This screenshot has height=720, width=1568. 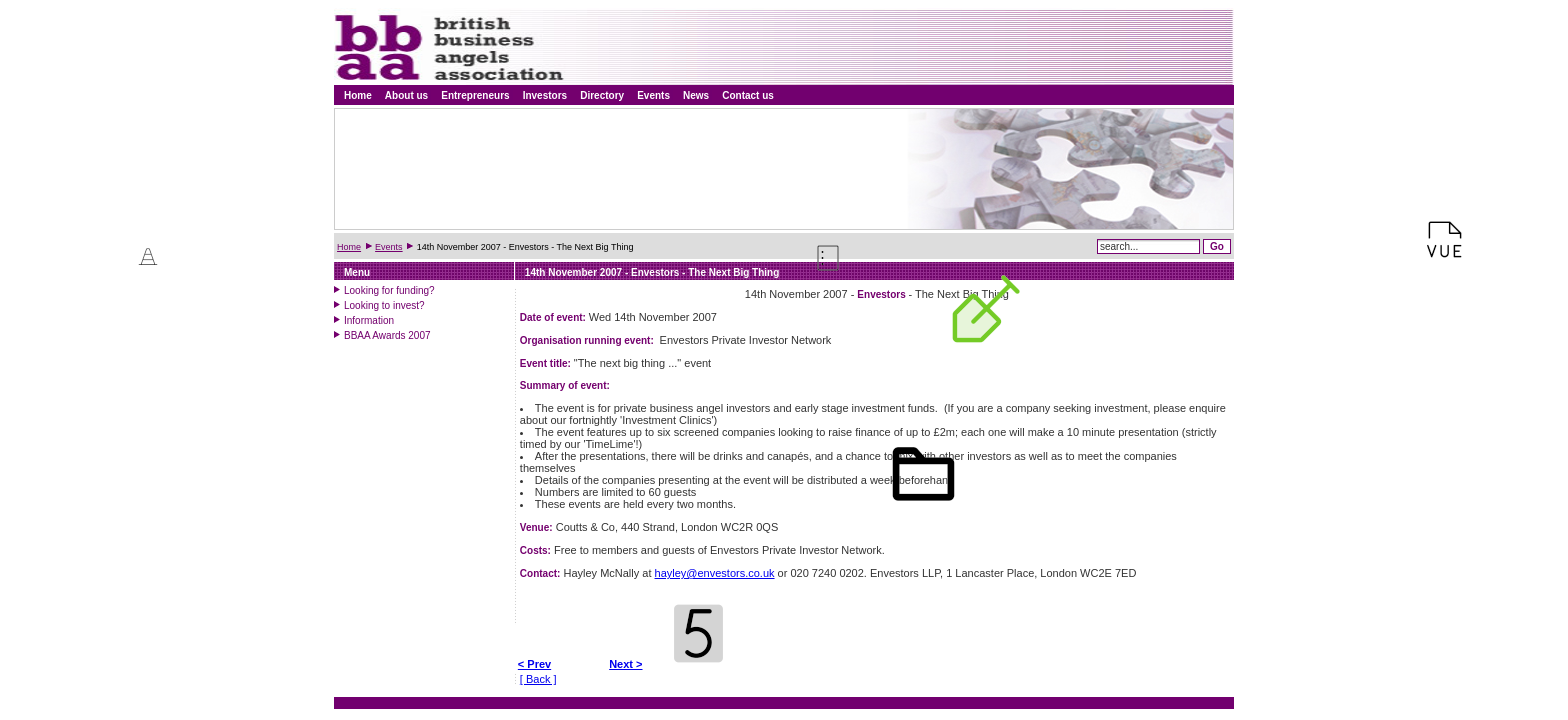 I want to click on view screenplay or script documents, so click(x=828, y=258).